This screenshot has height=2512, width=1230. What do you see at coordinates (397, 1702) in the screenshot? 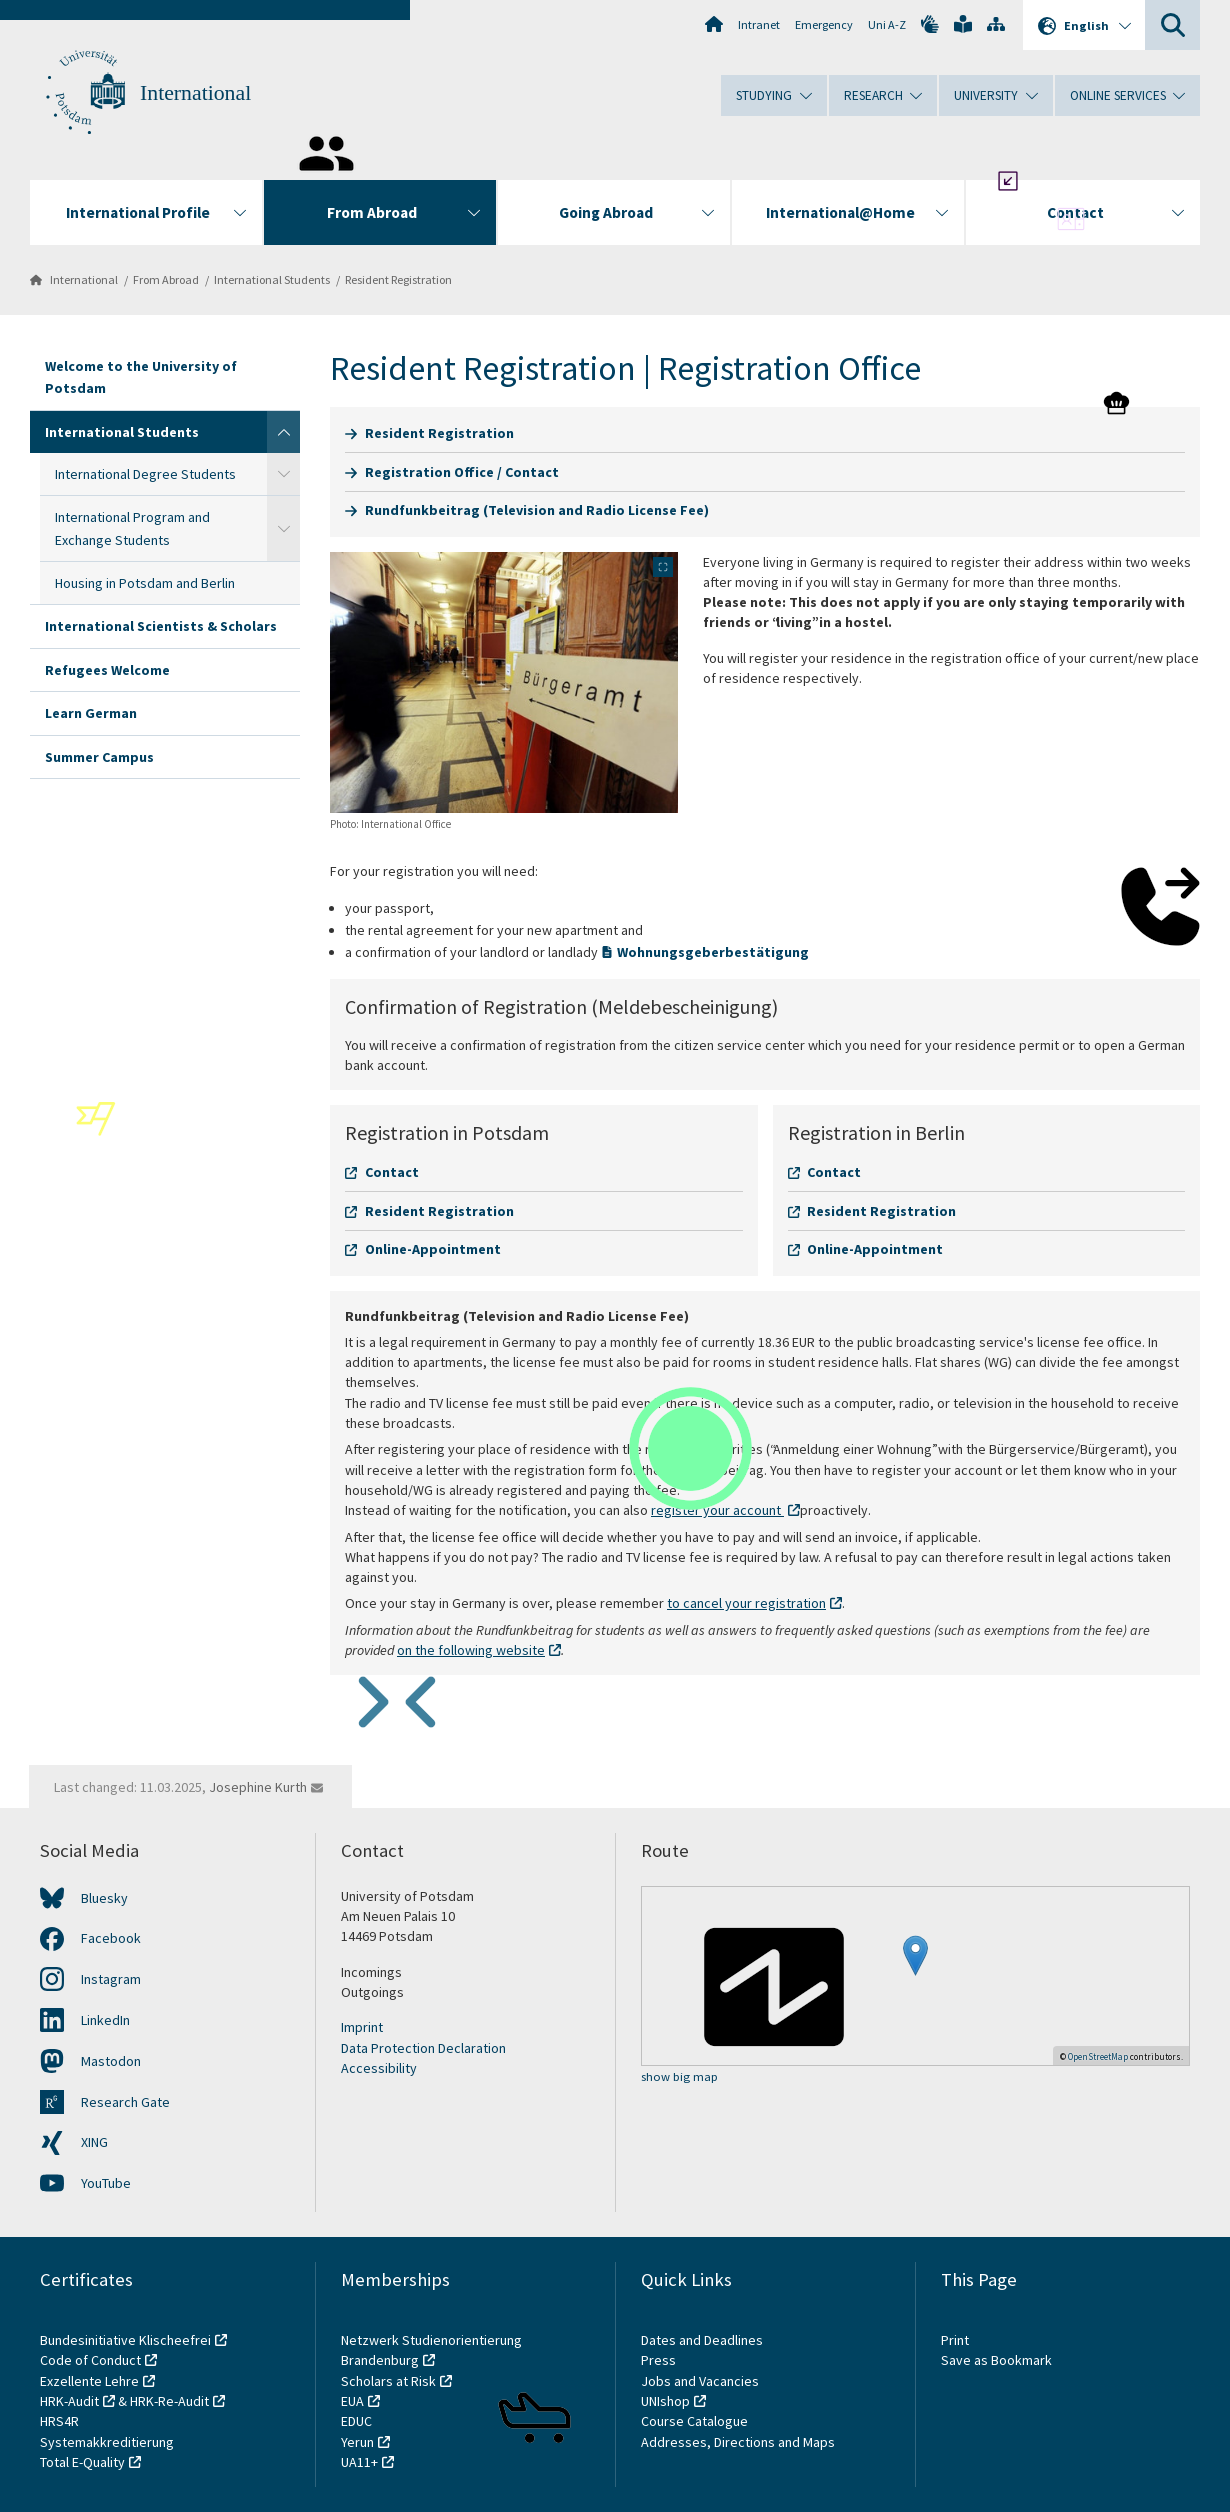
I see `collapse or minimize a panel` at bounding box center [397, 1702].